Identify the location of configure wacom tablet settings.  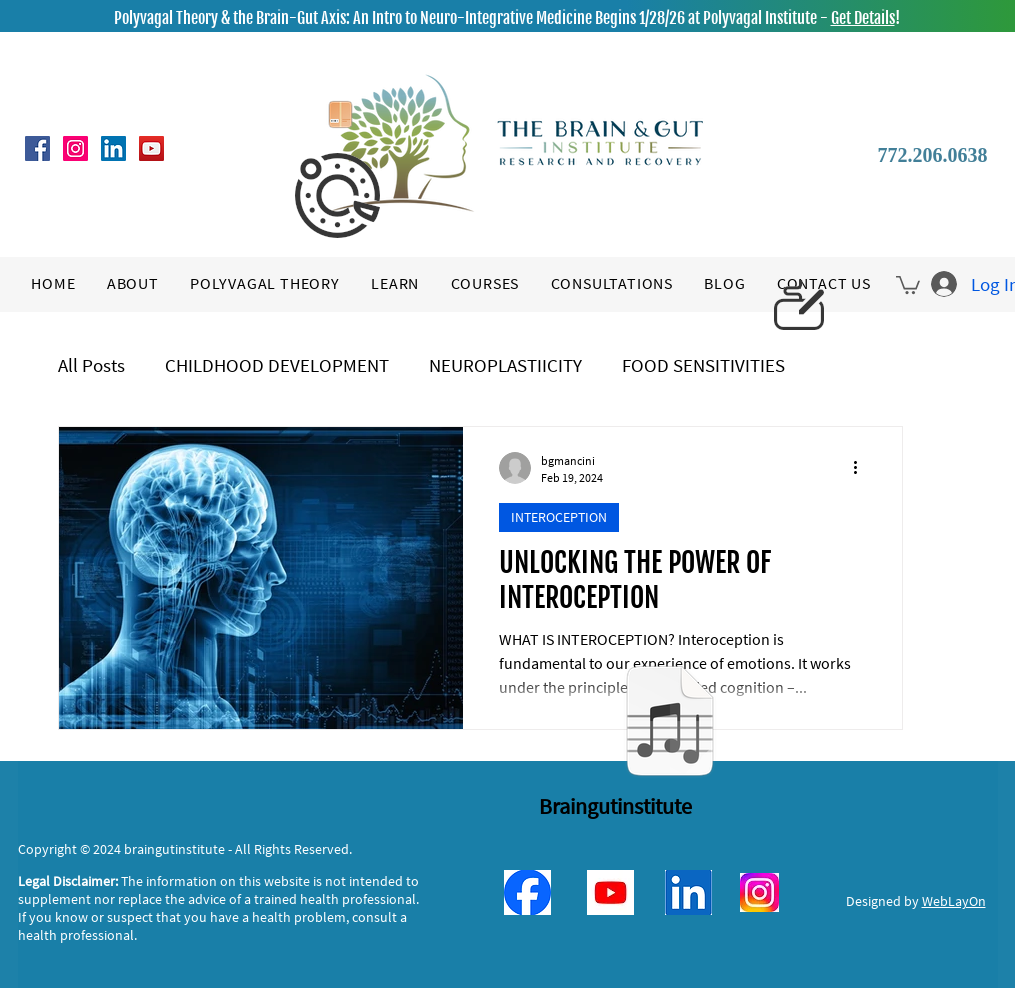
(799, 305).